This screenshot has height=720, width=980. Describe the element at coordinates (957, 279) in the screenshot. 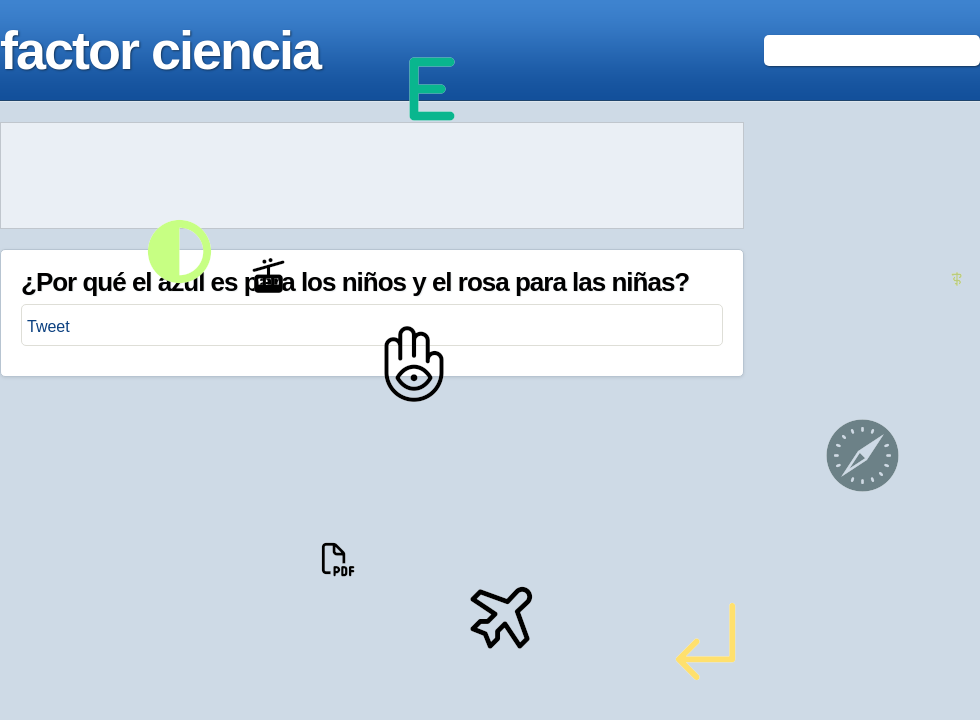

I see `access medical or healthcare services` at that location.